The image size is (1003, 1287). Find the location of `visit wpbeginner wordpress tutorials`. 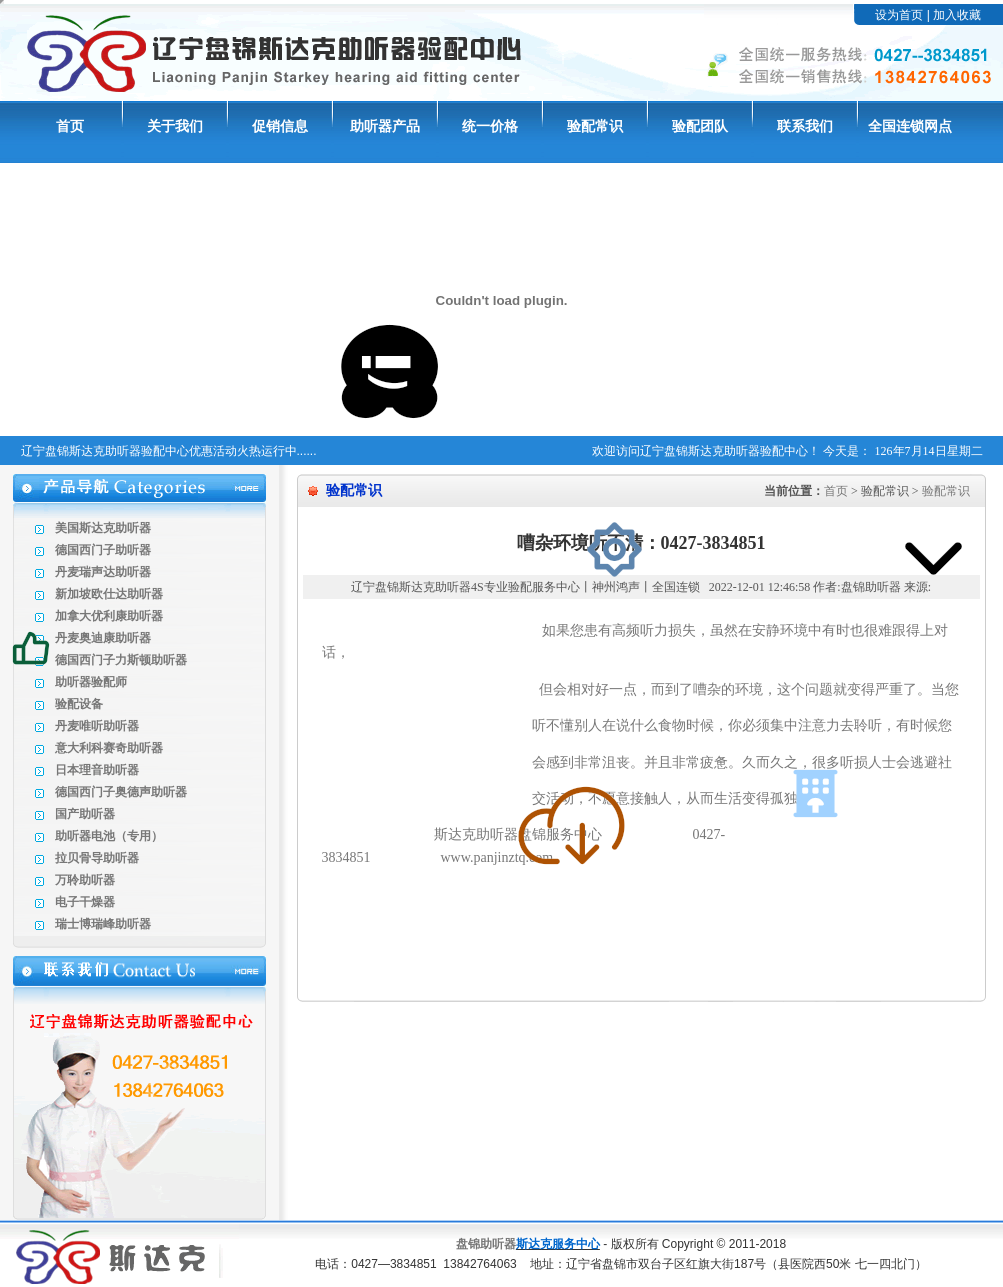

visit wpbeginner wordpress tutorials is located at coordinates (389, 371).